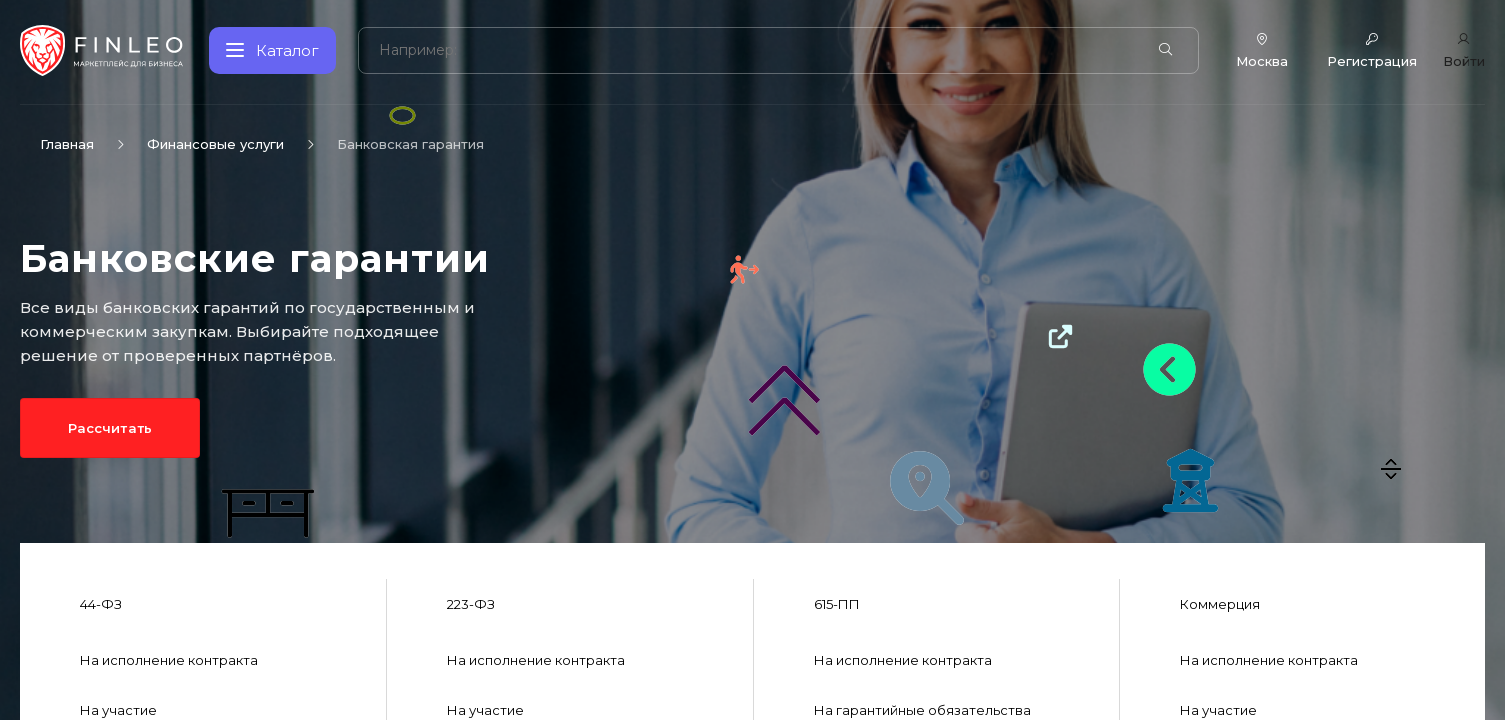  What do you see at coordinates (402, 115) in the screenshot?
I see `indicates a vertical oval or ellipse shape tool` at bounding box center [402, 115].